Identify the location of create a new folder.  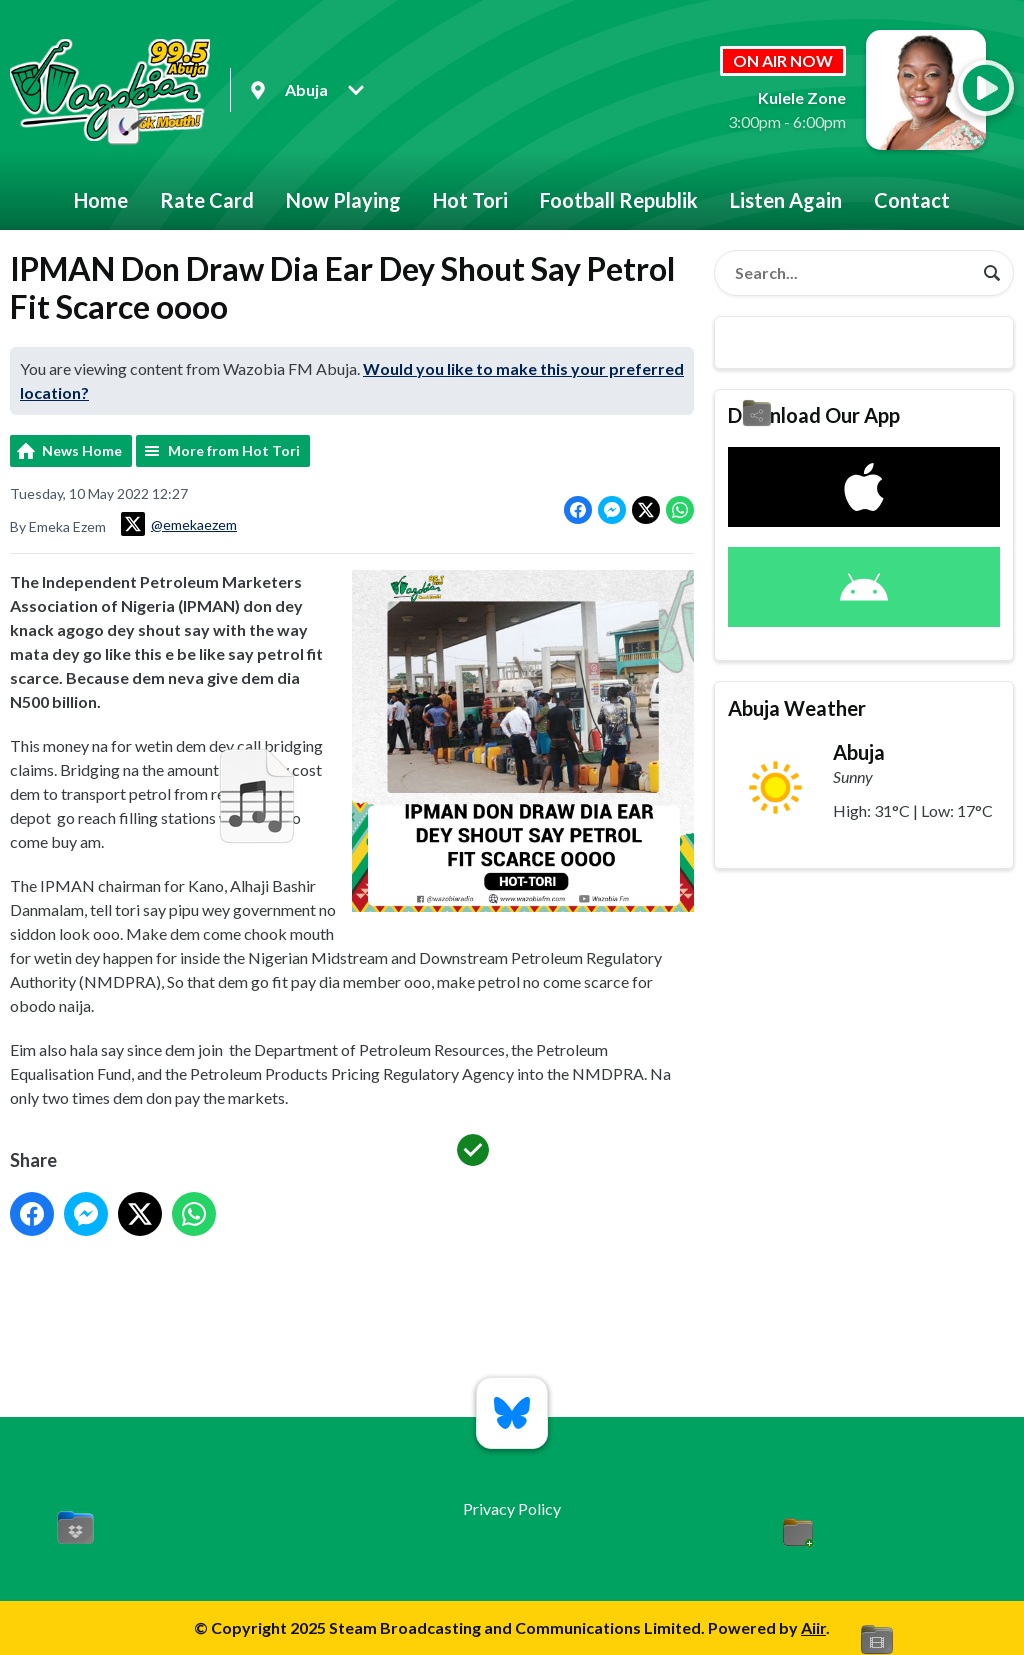
(798, 1532).